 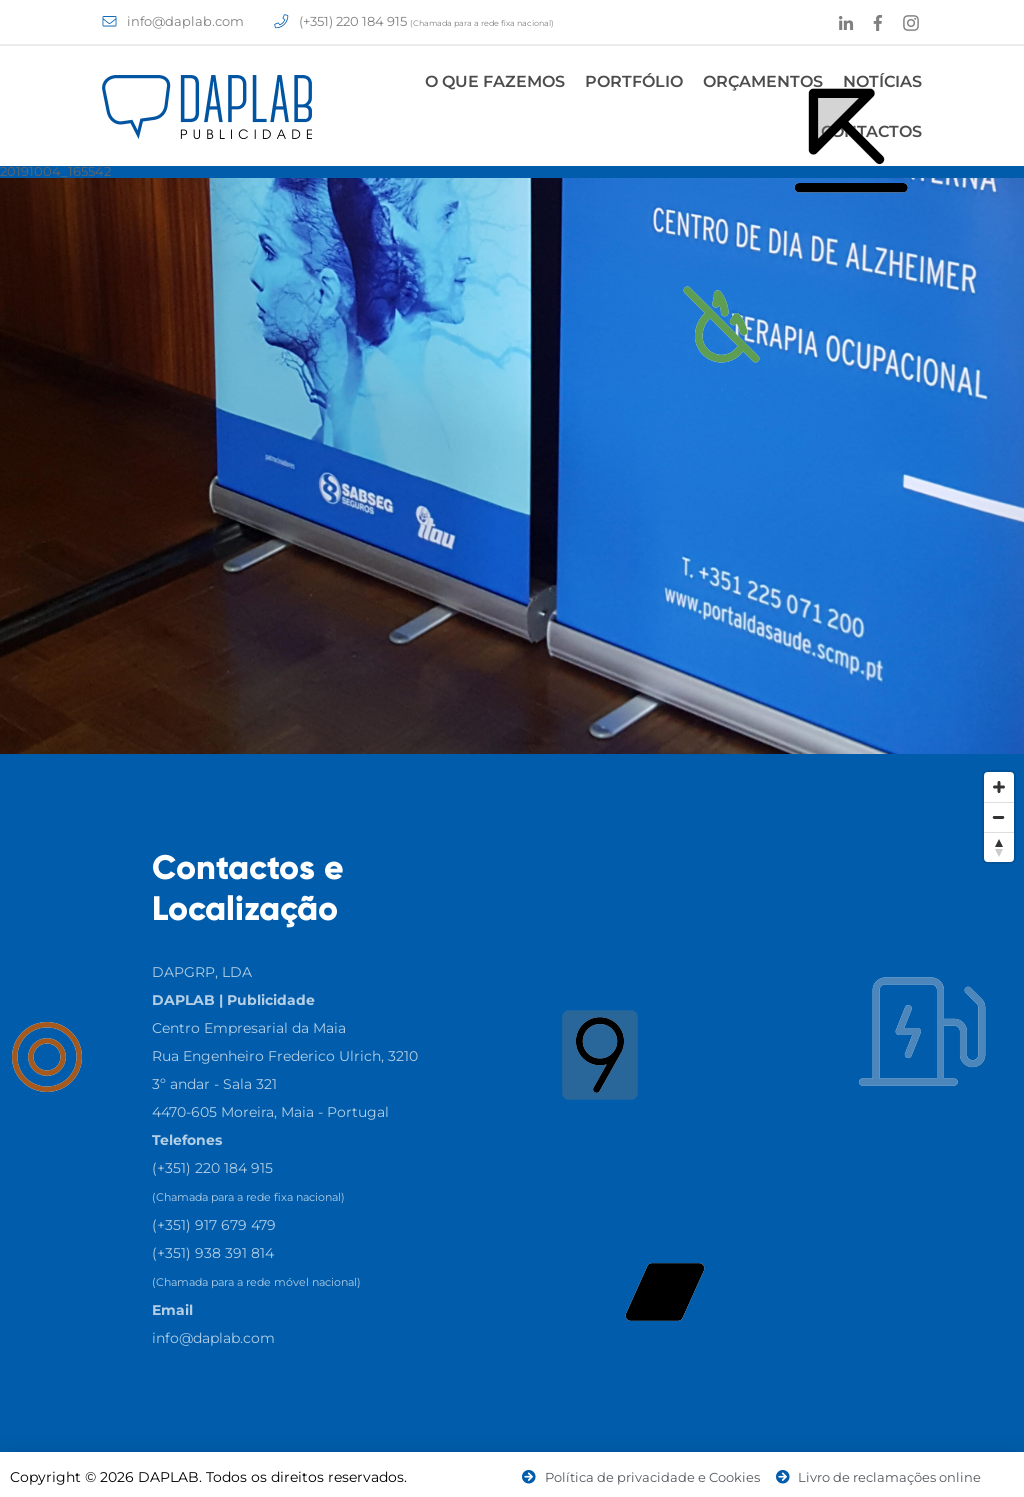 What do you see at coordinates (600, 1055) in the screenshot?
I see `indicates the number nine in a sequence or list` at bounding box center [600, 1055].